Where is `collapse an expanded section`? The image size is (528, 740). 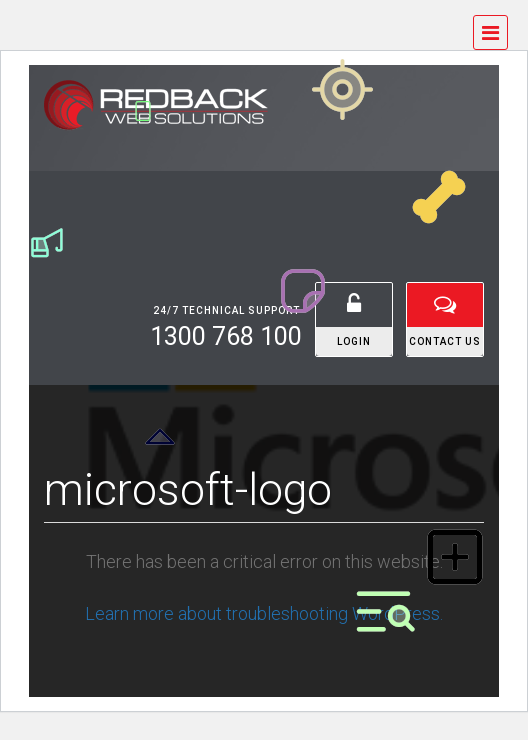 collapse an expanded section is located at coordinates (160, 438).